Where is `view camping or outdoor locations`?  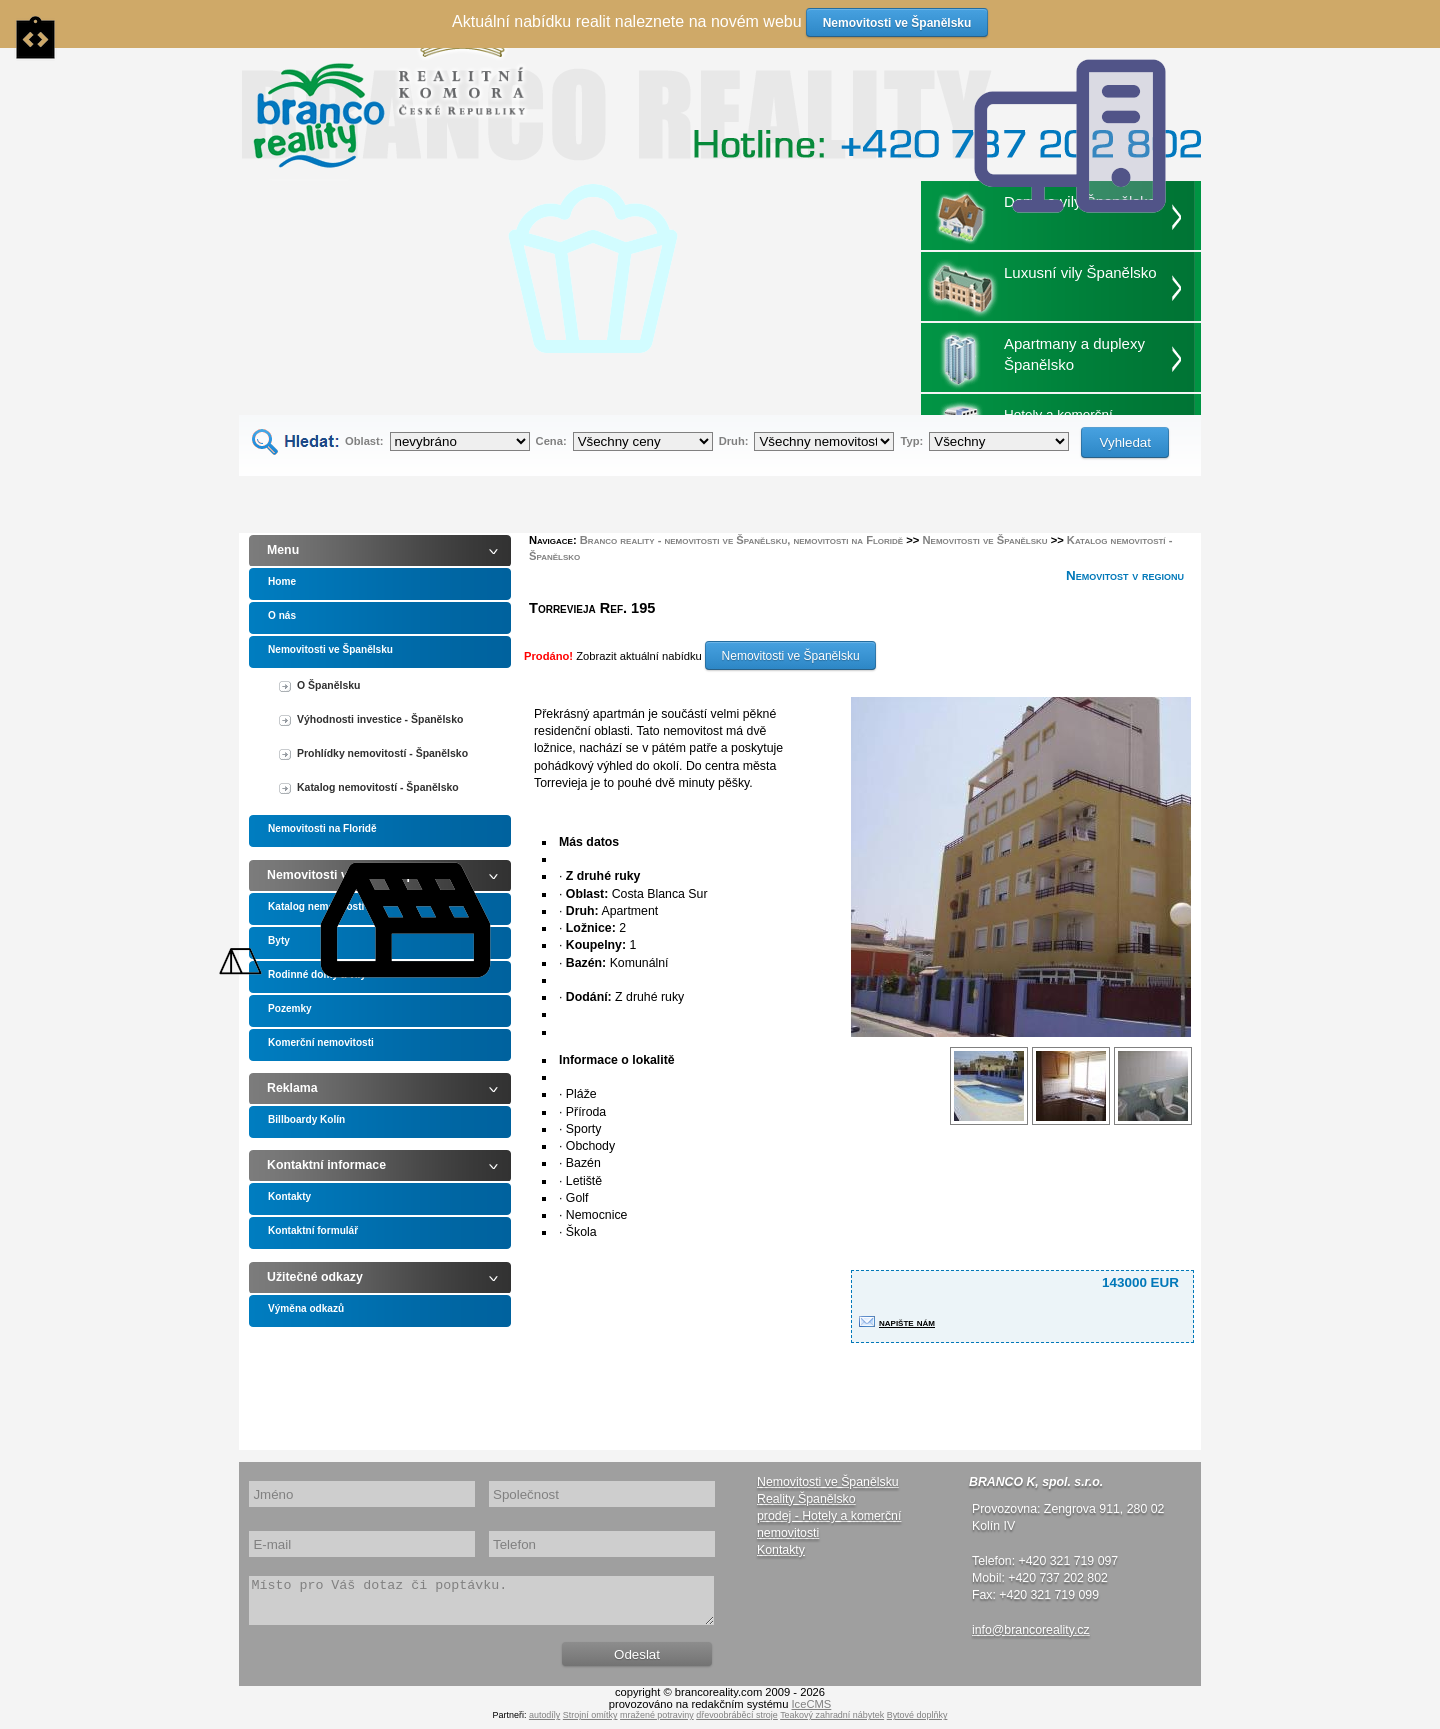
view camping or outdoor locations is located at coordinates (240, 962).